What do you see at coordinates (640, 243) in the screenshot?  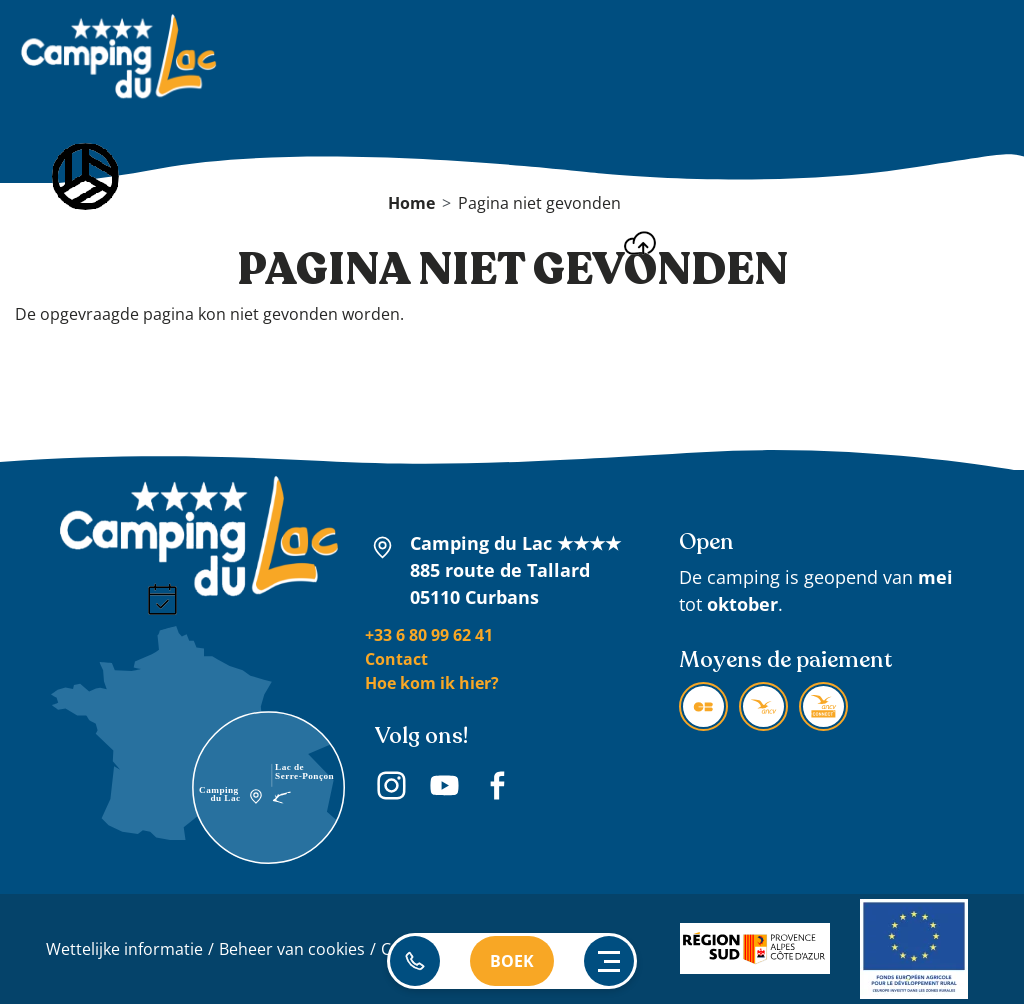 I see `upload file to cloud storage` at bounding box center [640, 243].